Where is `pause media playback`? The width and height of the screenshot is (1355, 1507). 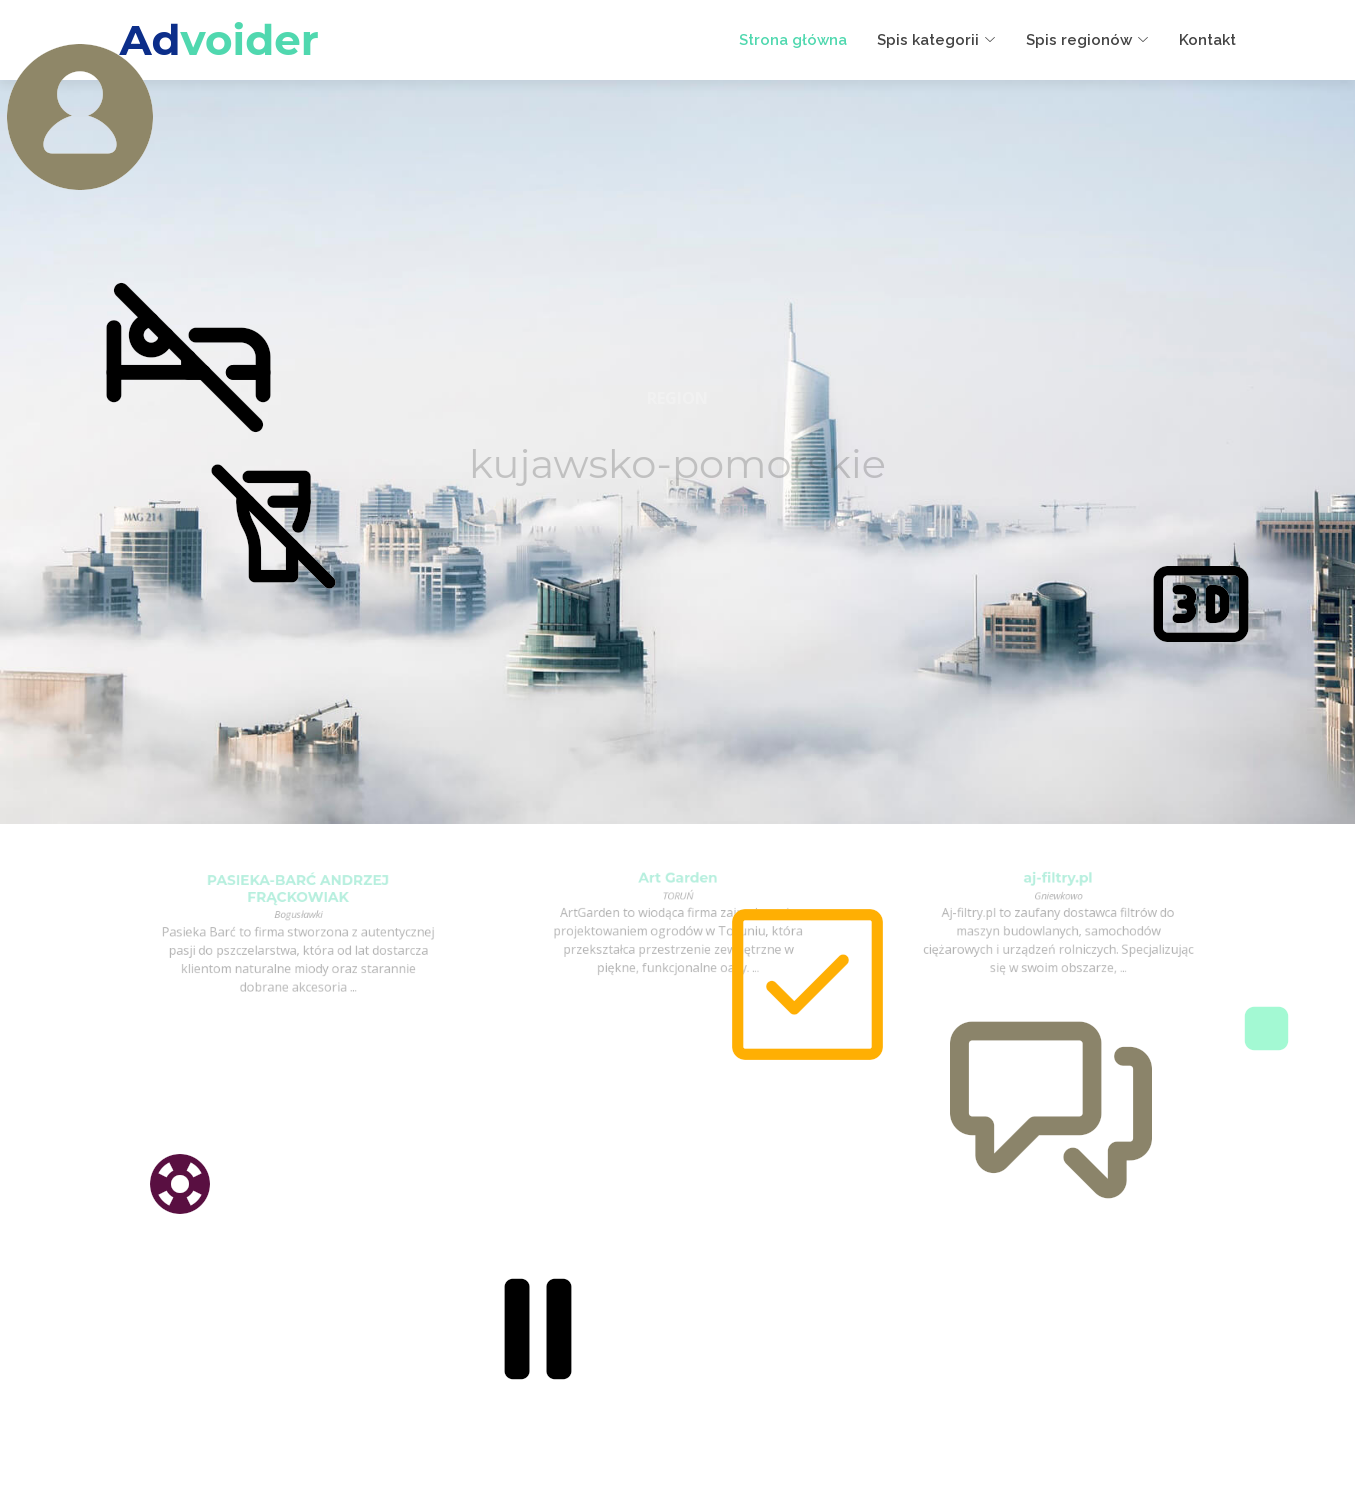 pause media playback is located at coordinates (538, 1329).